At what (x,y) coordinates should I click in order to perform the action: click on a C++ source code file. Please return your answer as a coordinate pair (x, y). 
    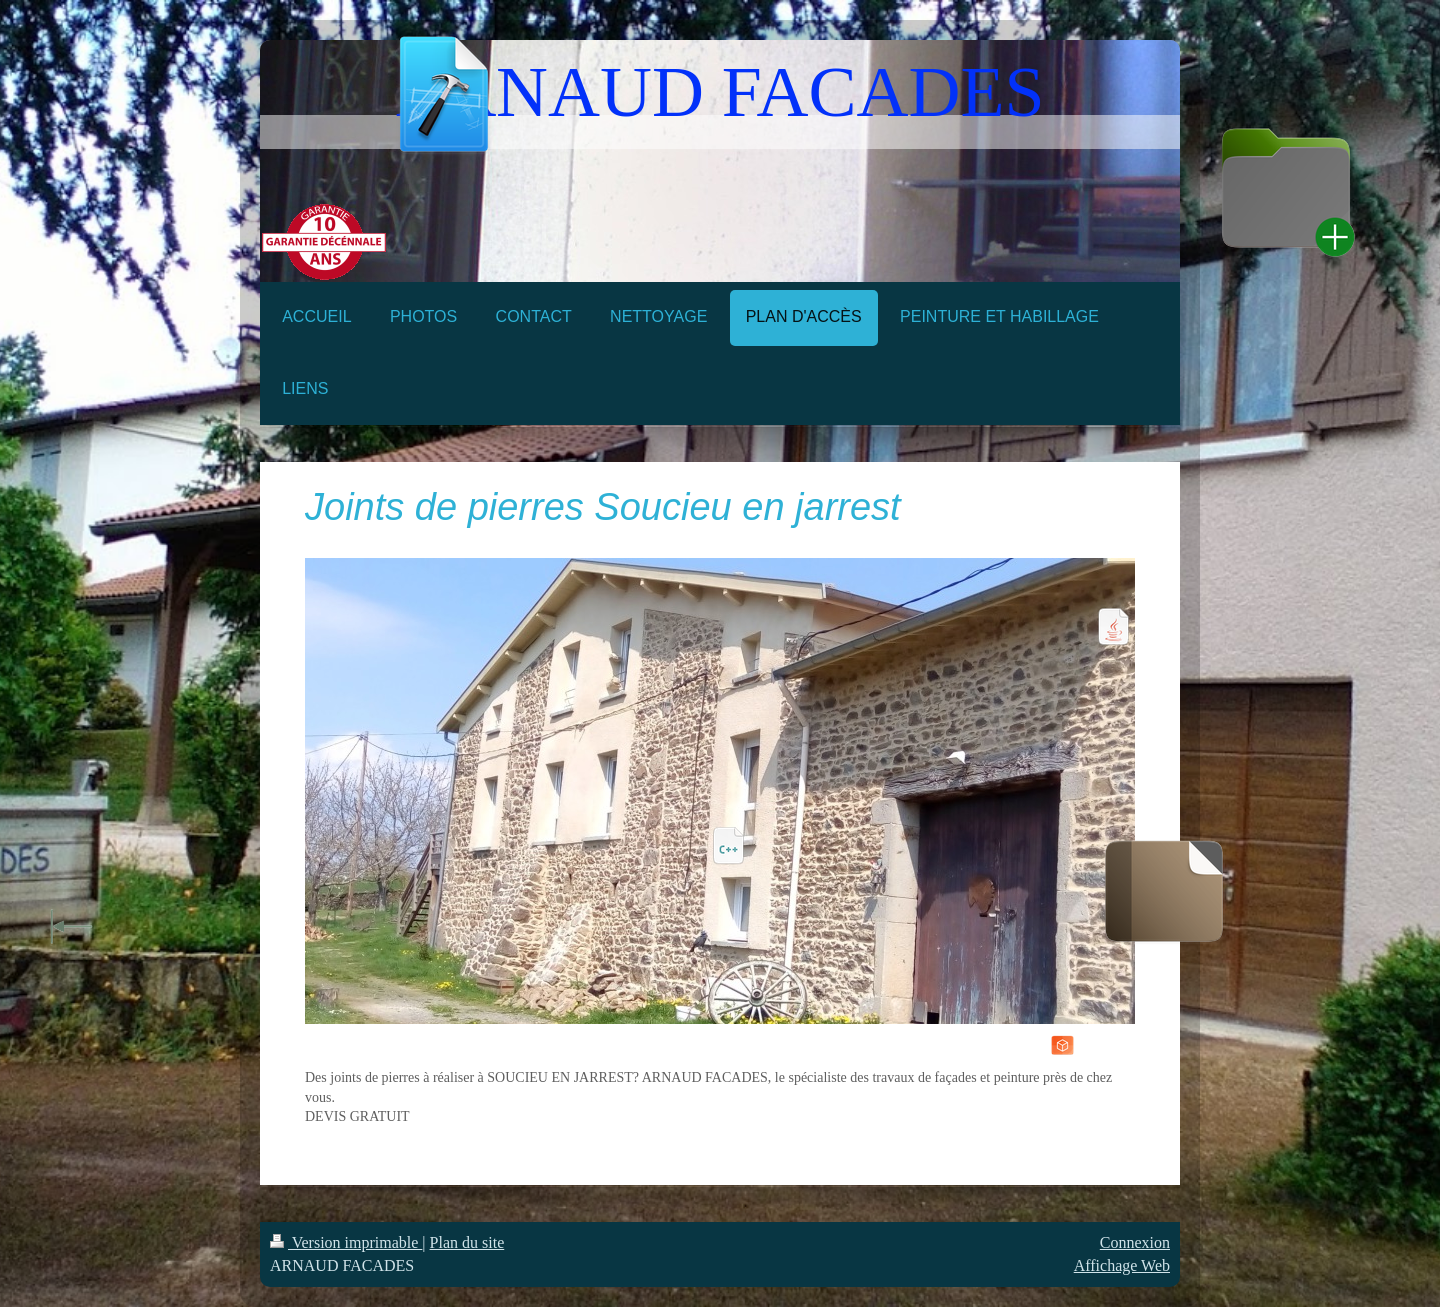
    Looking at the image, I should click on (728, 845).